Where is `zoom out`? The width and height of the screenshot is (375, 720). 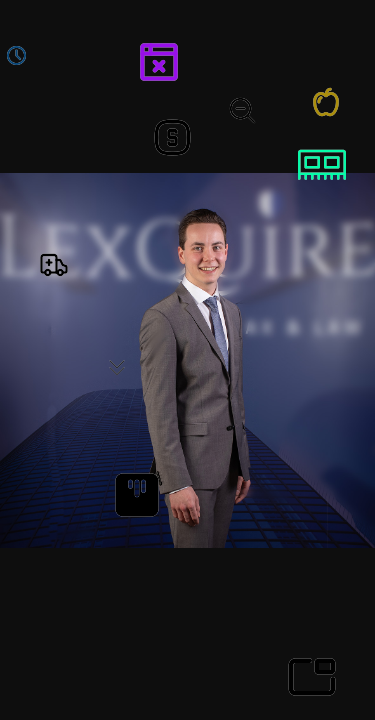
zoom out is located at coordinates (242, 110).